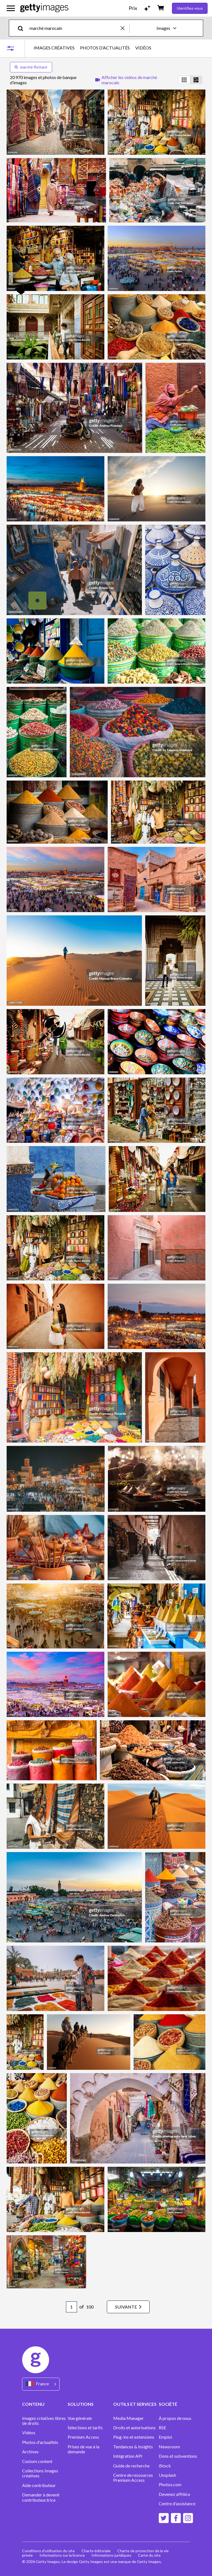 The height and width of the screenshot is (2576, 212). Describe the element at coordinates (53, 1028) in the screenshot. I see `select axe weapon or tool` at that location.